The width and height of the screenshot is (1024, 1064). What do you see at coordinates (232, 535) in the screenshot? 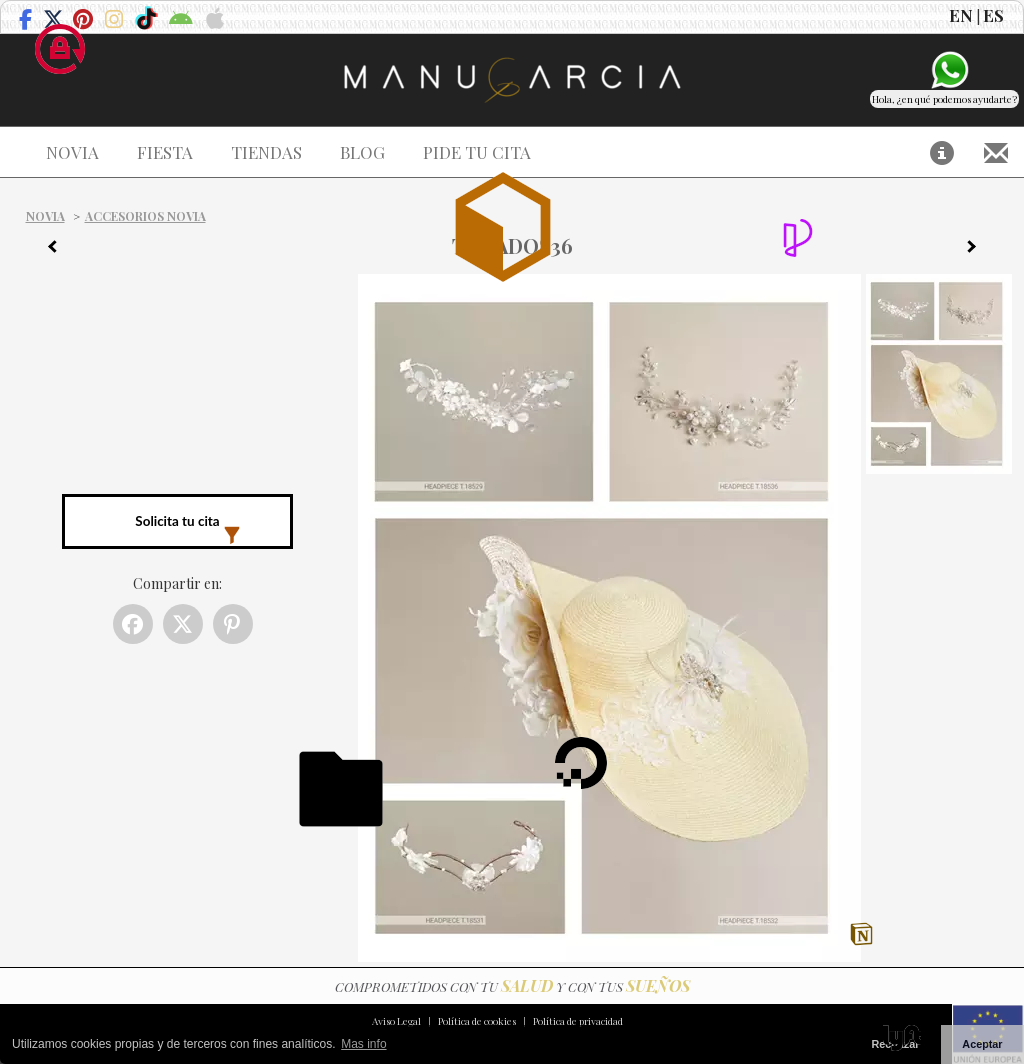
I see `filter or sort content` at bounding box center [232, 535].